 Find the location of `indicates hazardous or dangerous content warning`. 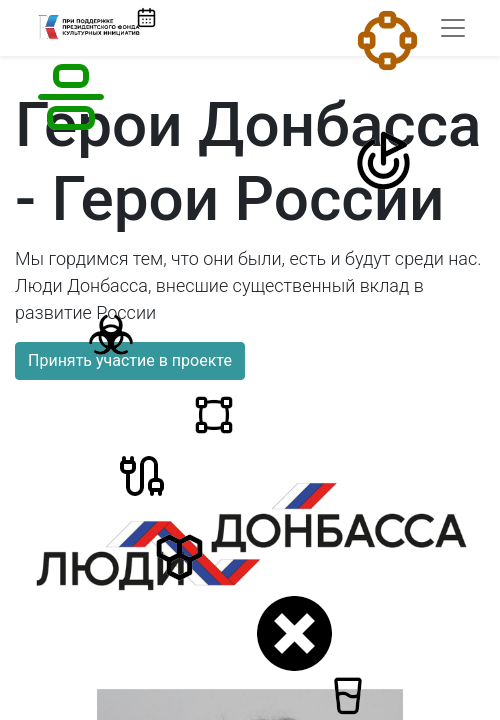

indicates hazardous or dangerous content warning is located at coordinates (111, 336).